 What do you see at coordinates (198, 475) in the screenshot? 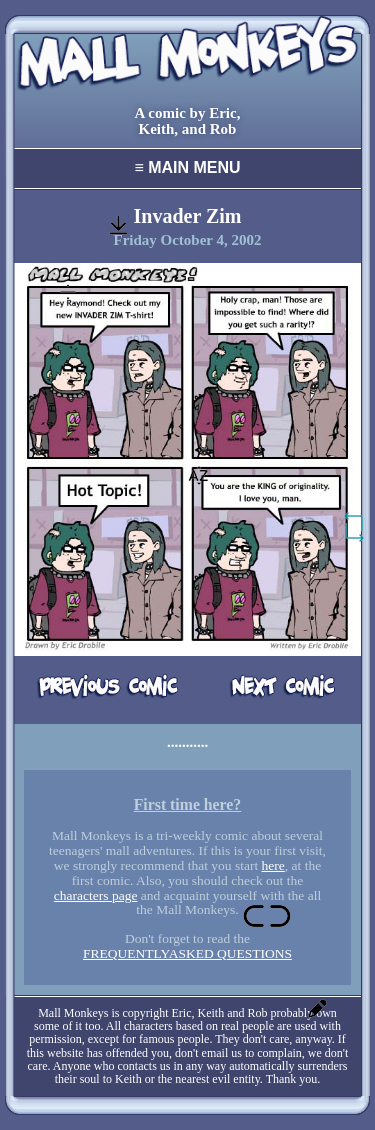
I see `sort items alphabetically` at bounding box center [198, 475].